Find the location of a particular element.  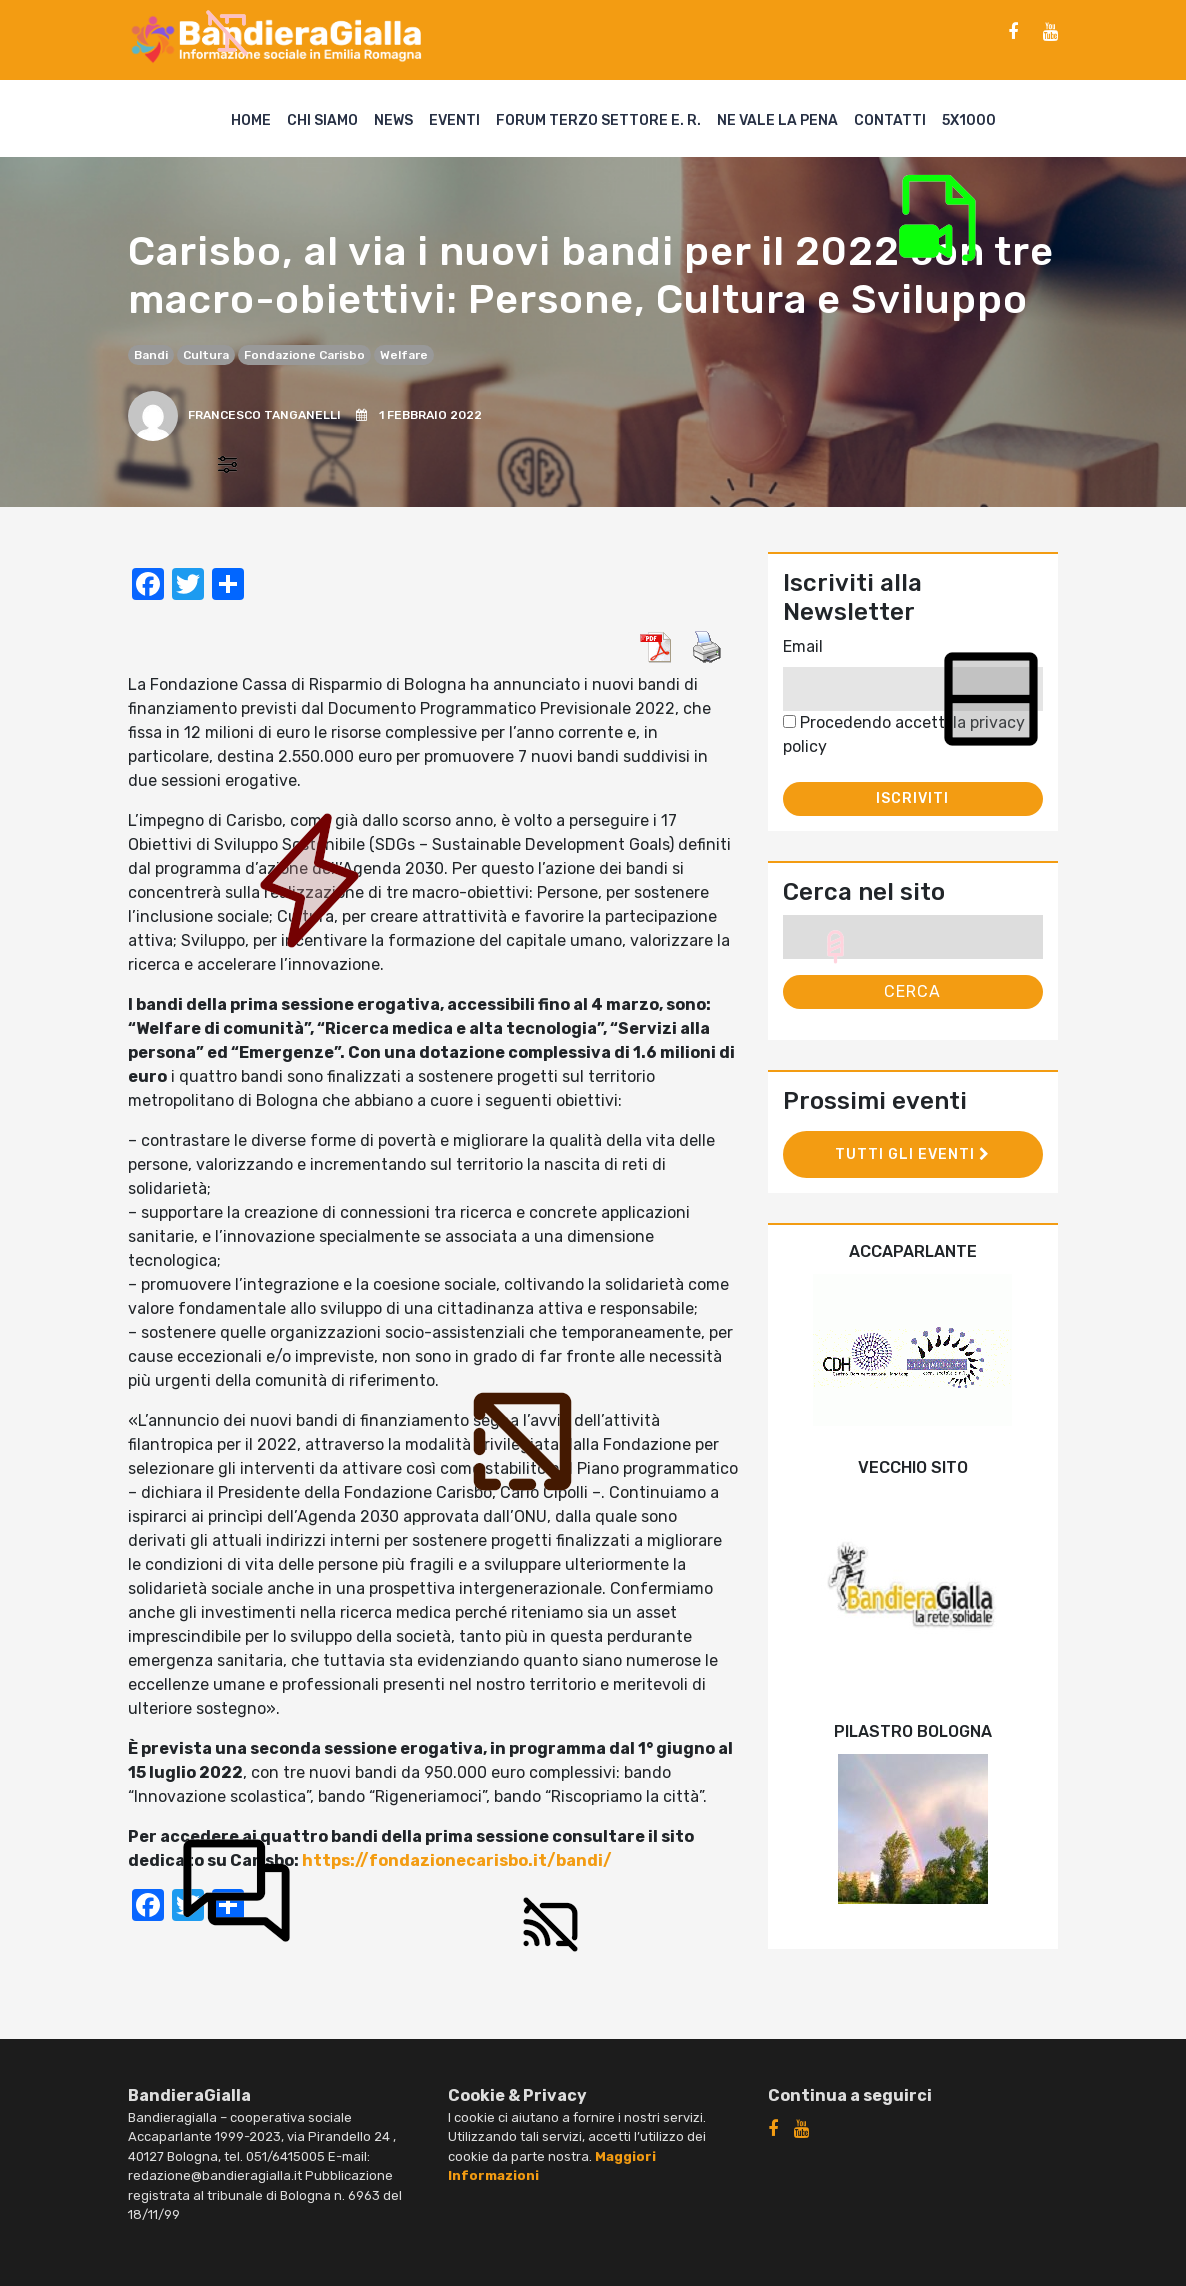

browse desserts or frozen treats is located at coordinates (835, 946).